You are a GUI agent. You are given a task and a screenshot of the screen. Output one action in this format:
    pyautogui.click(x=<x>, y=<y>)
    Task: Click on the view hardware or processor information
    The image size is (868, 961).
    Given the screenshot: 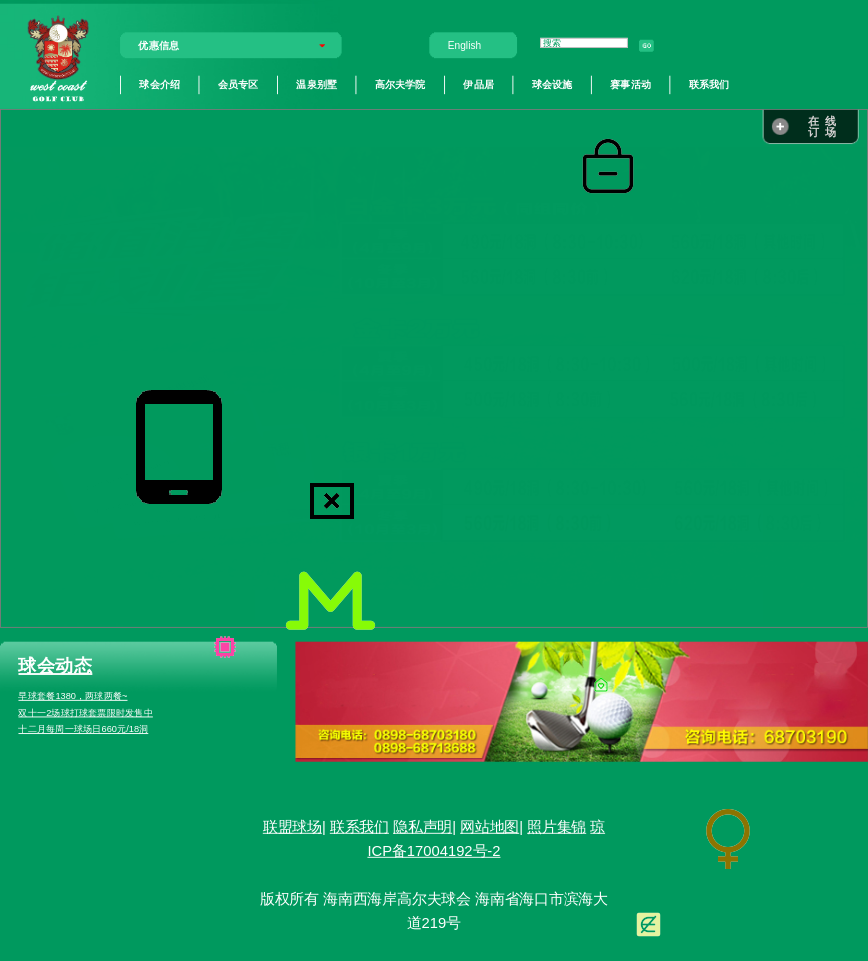 What is the action you would take?
    pyautogui.click(x=225, y=647)
    